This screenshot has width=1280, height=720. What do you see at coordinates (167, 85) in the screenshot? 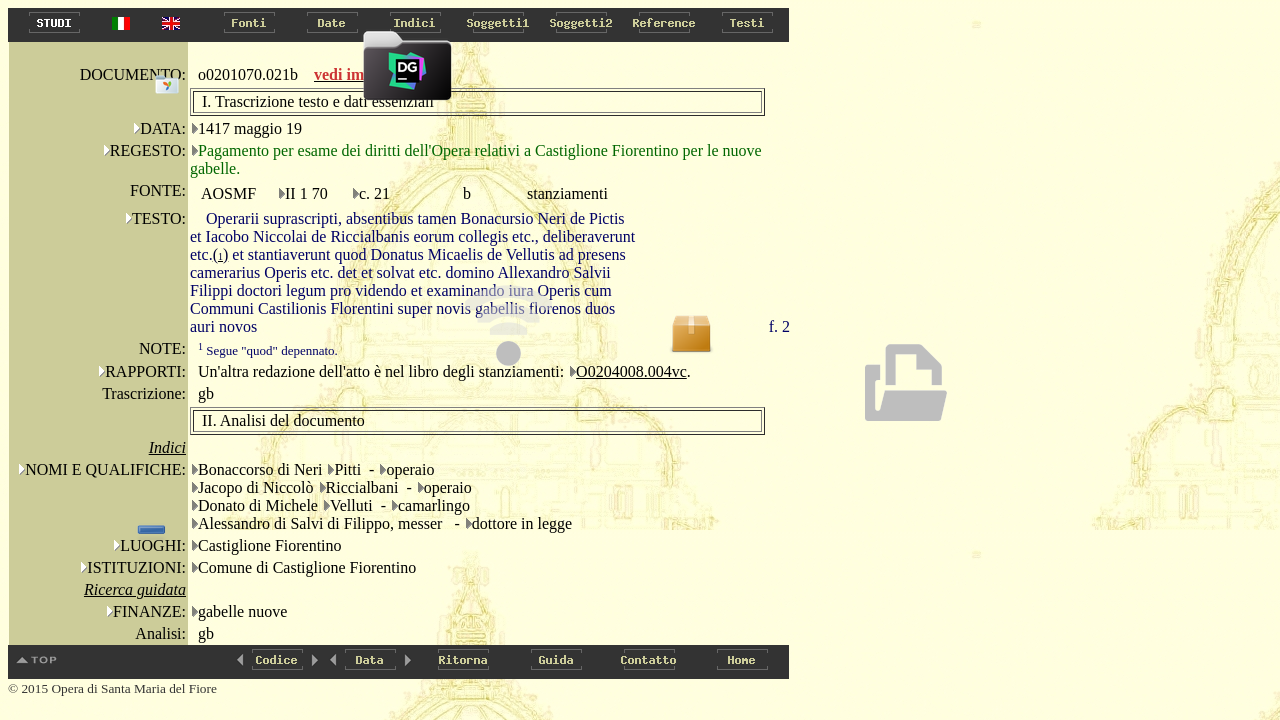
I see `open yii2 framework project folder` at bounding box center [167, 85].